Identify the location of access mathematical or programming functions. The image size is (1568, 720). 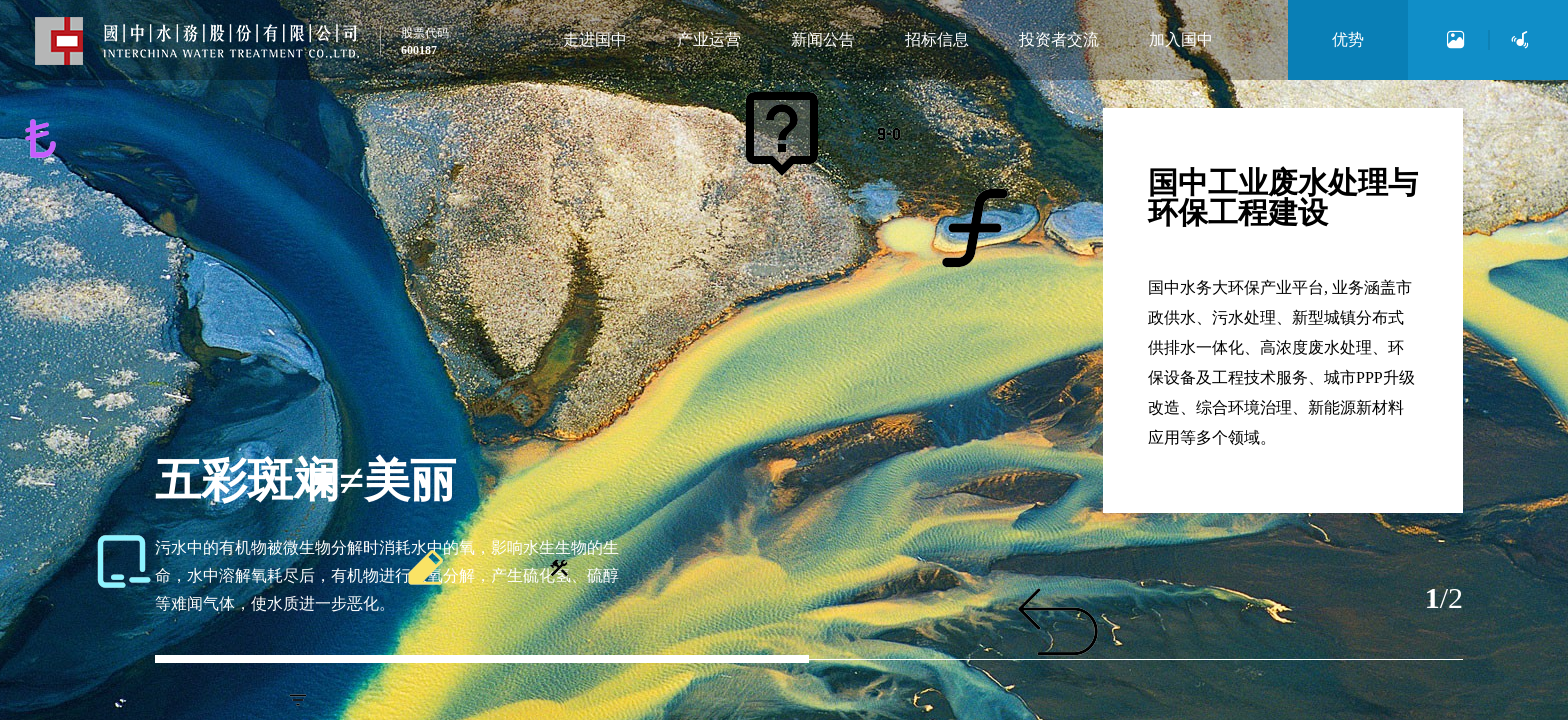
(975, 228).